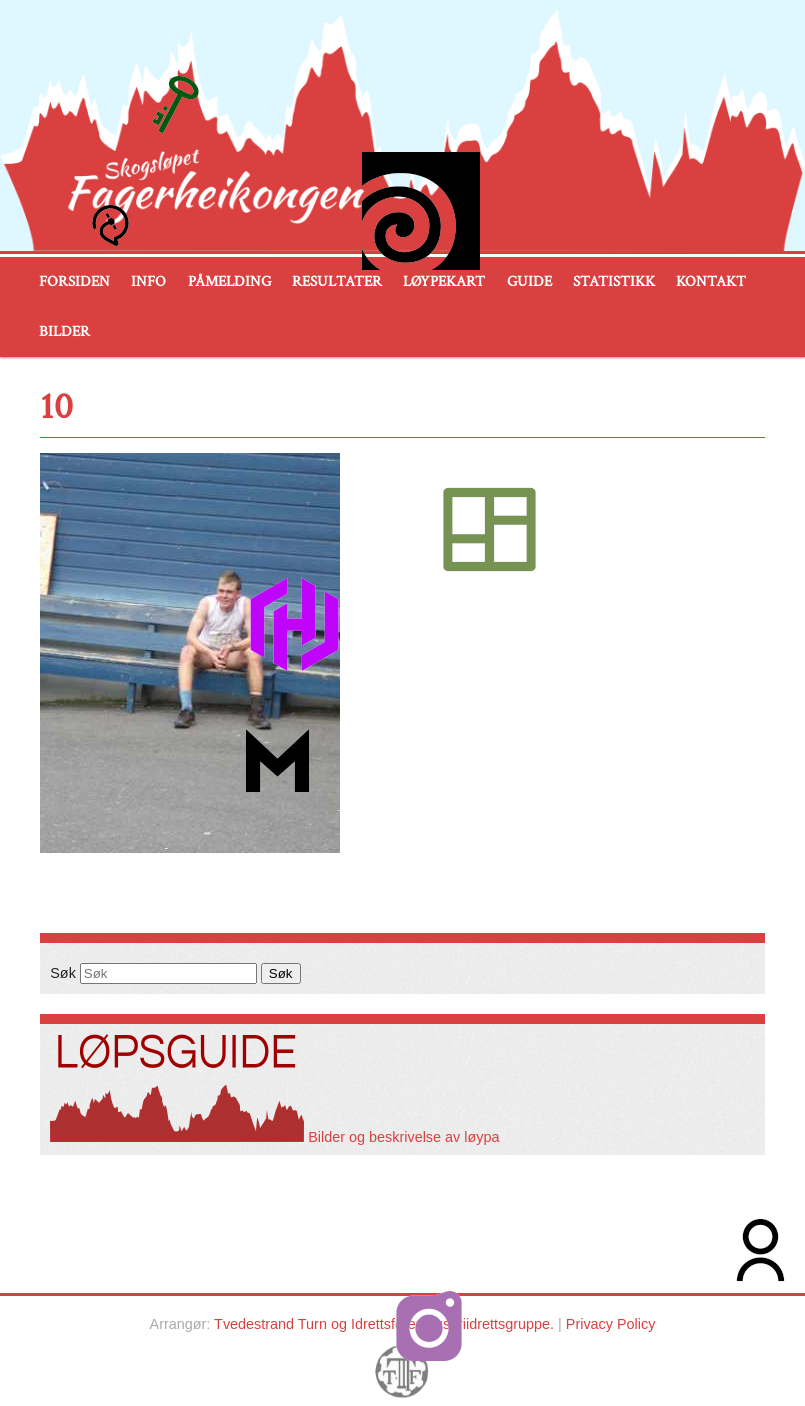  Describe the element at coordinates (110, 225) in the screenshot. I see `open the Satellite app` at that location.